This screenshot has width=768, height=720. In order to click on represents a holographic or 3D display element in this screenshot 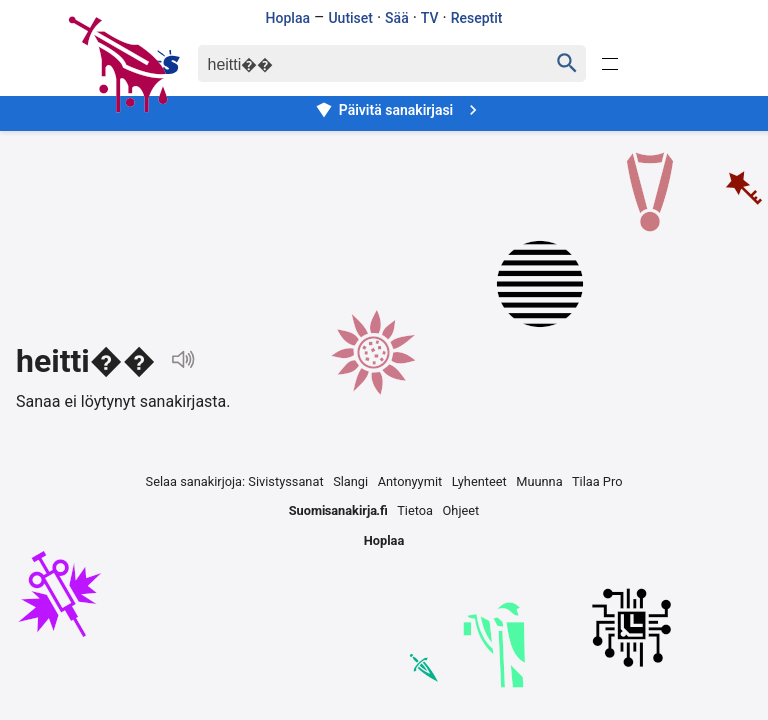, I will do `click(540, 284)`.